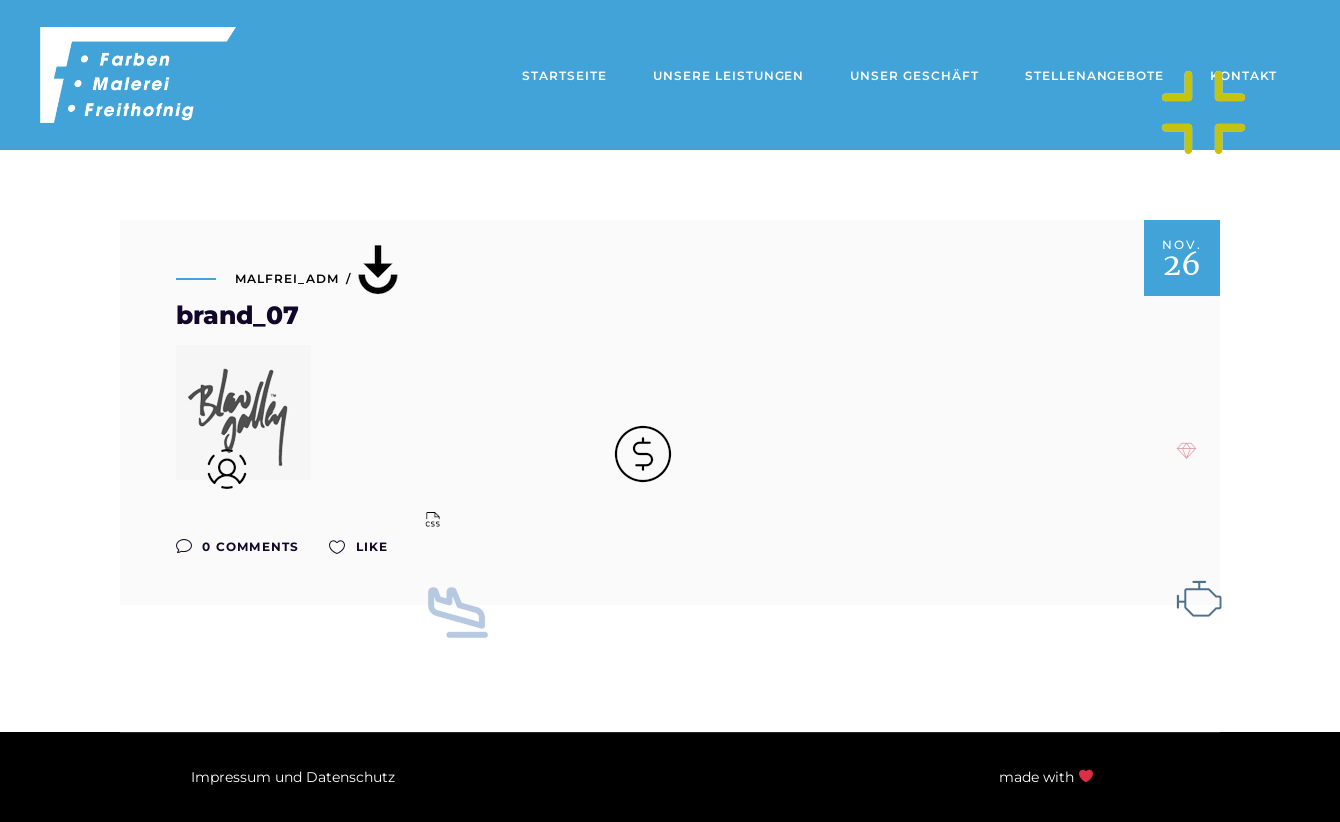 Image resolution: width=1340 pixels, height=822 pixels. What do you see at coordinates (1198, 599) in the screenshot?
I see `view engine or vehicle diagnostics` at bounding box center [1198, 599].